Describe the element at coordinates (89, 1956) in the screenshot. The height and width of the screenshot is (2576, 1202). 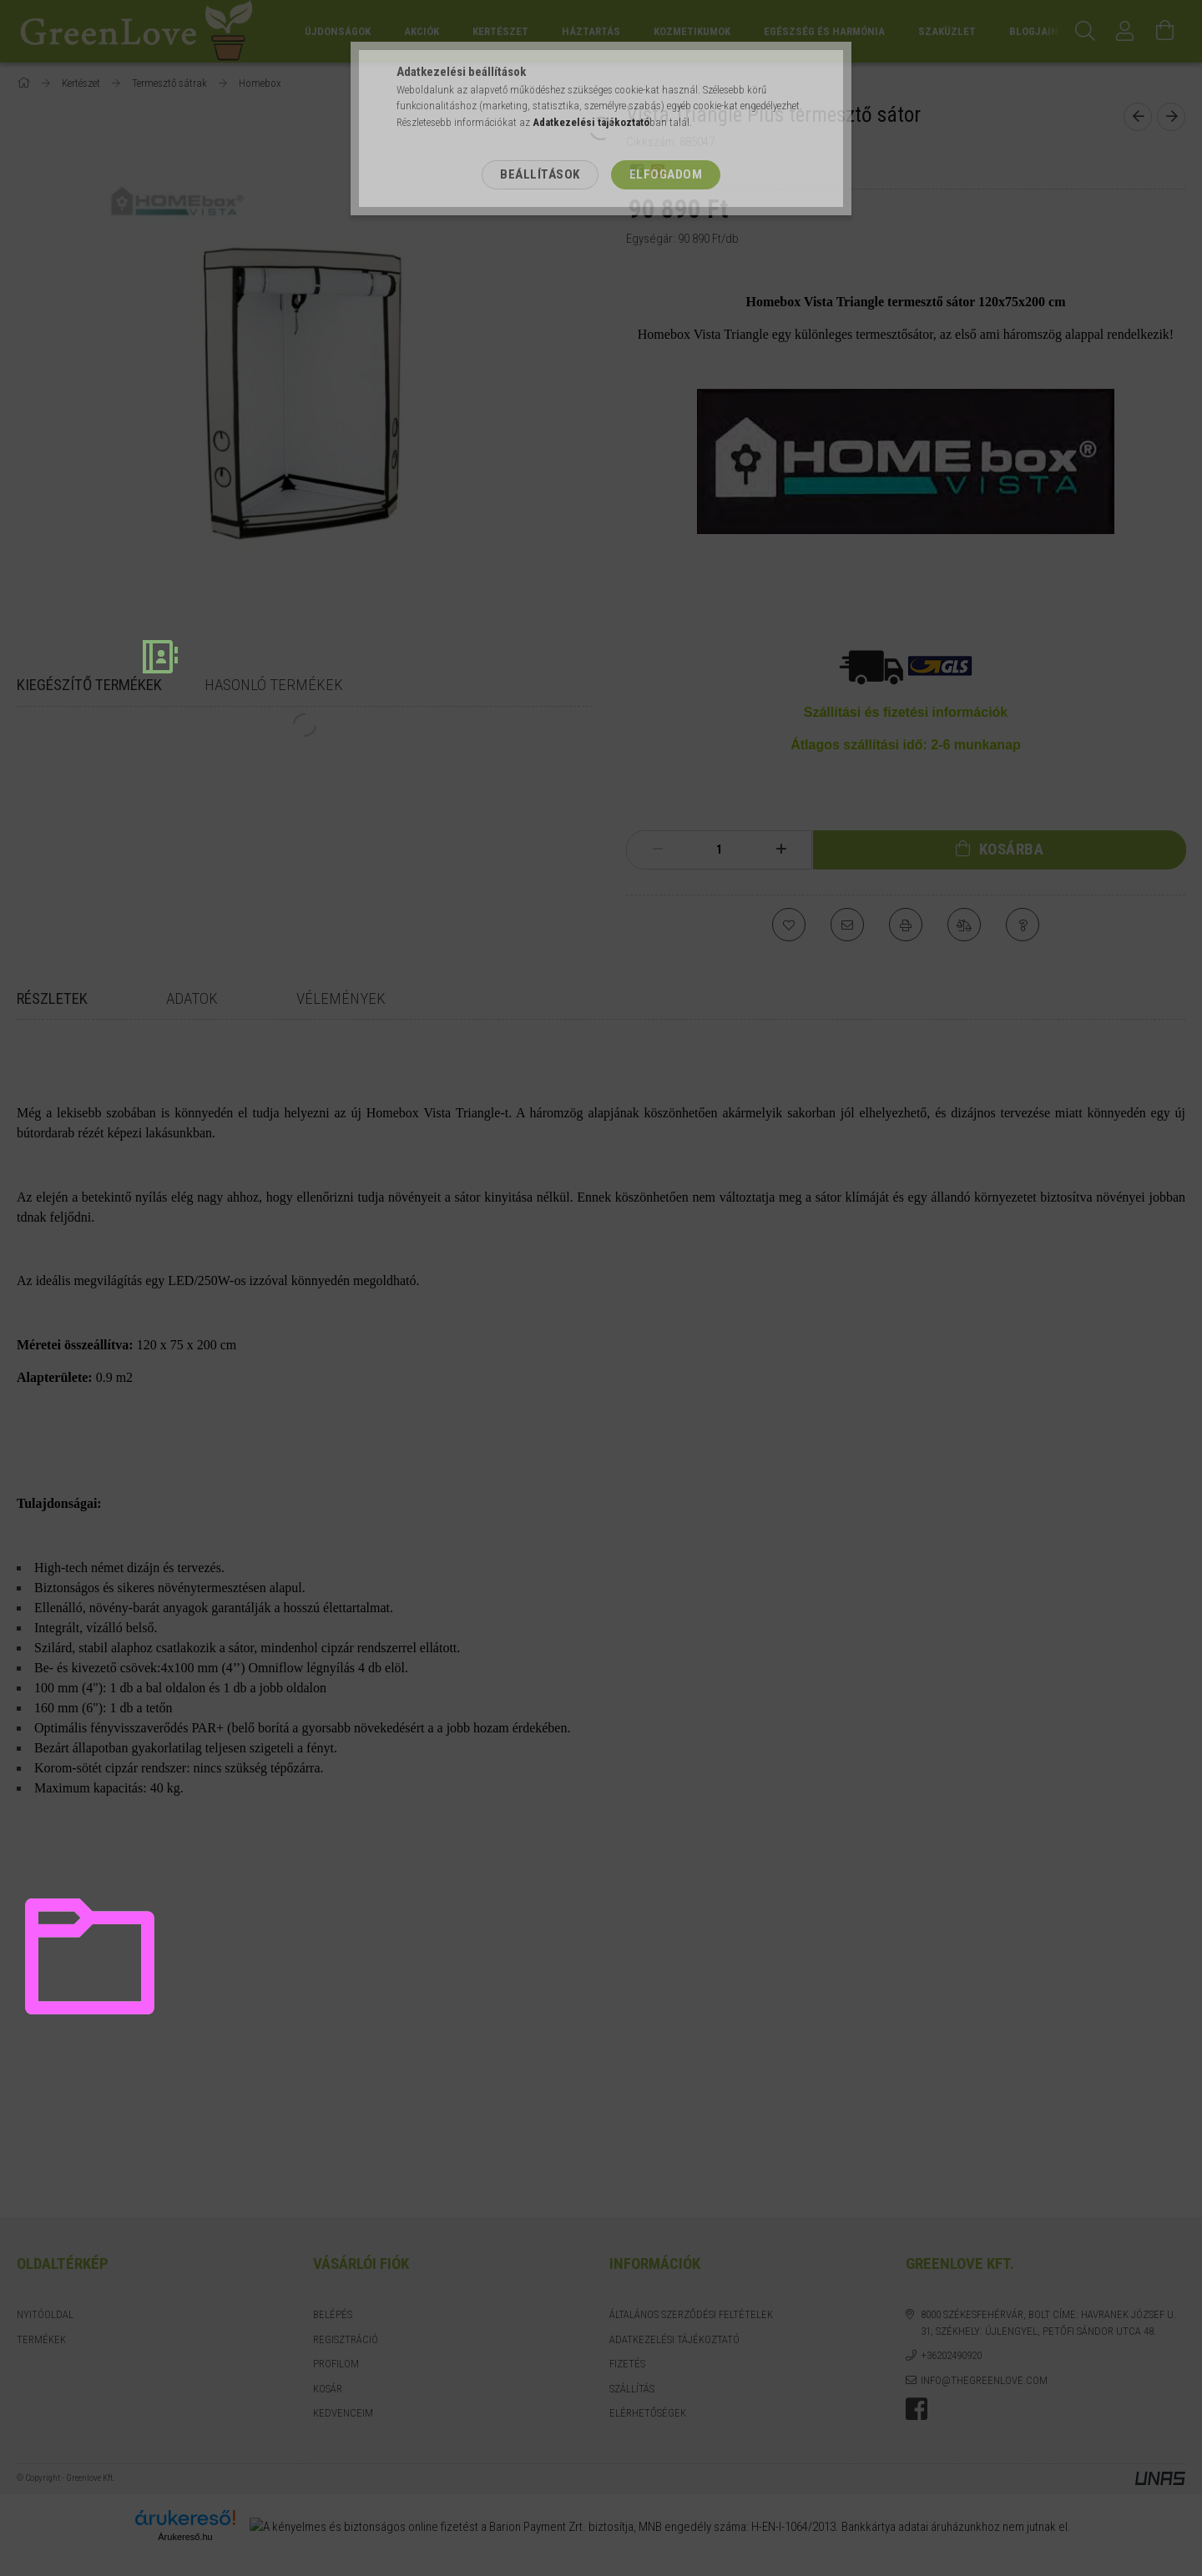
I see `open folder to view files` at that location.